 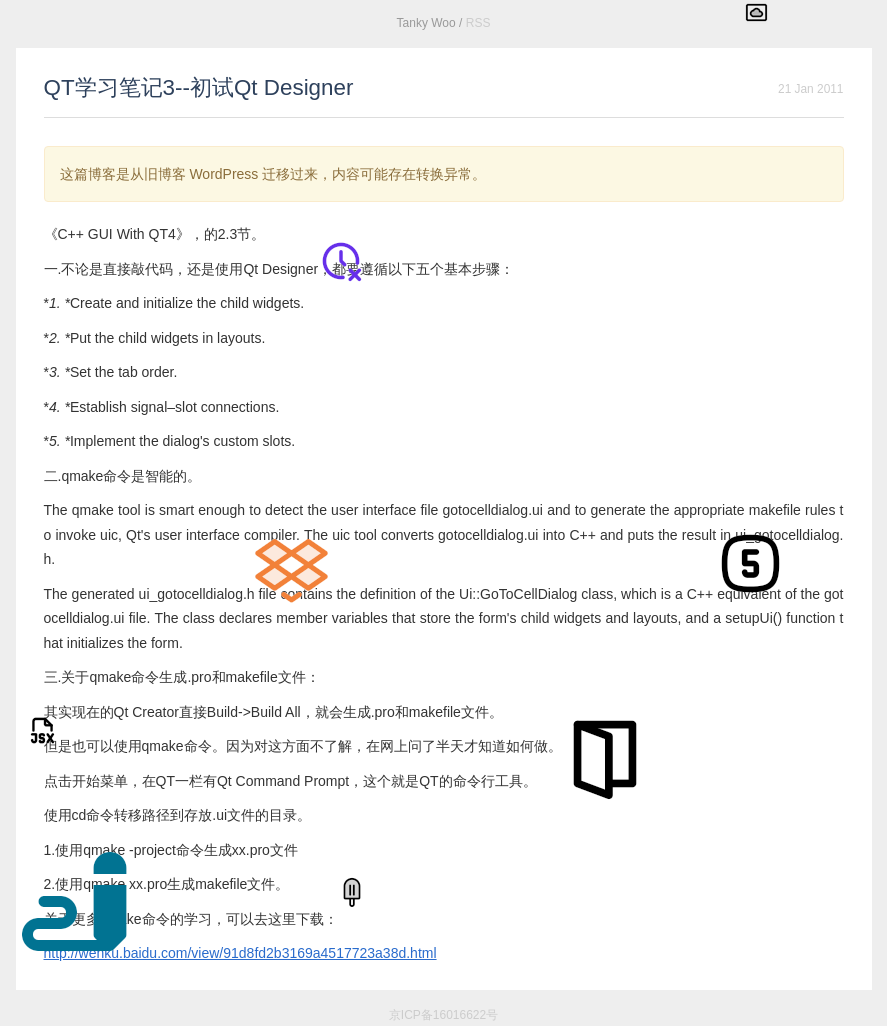 I want to click on access Dropbox cloud storage, so click(x=291, y=567).